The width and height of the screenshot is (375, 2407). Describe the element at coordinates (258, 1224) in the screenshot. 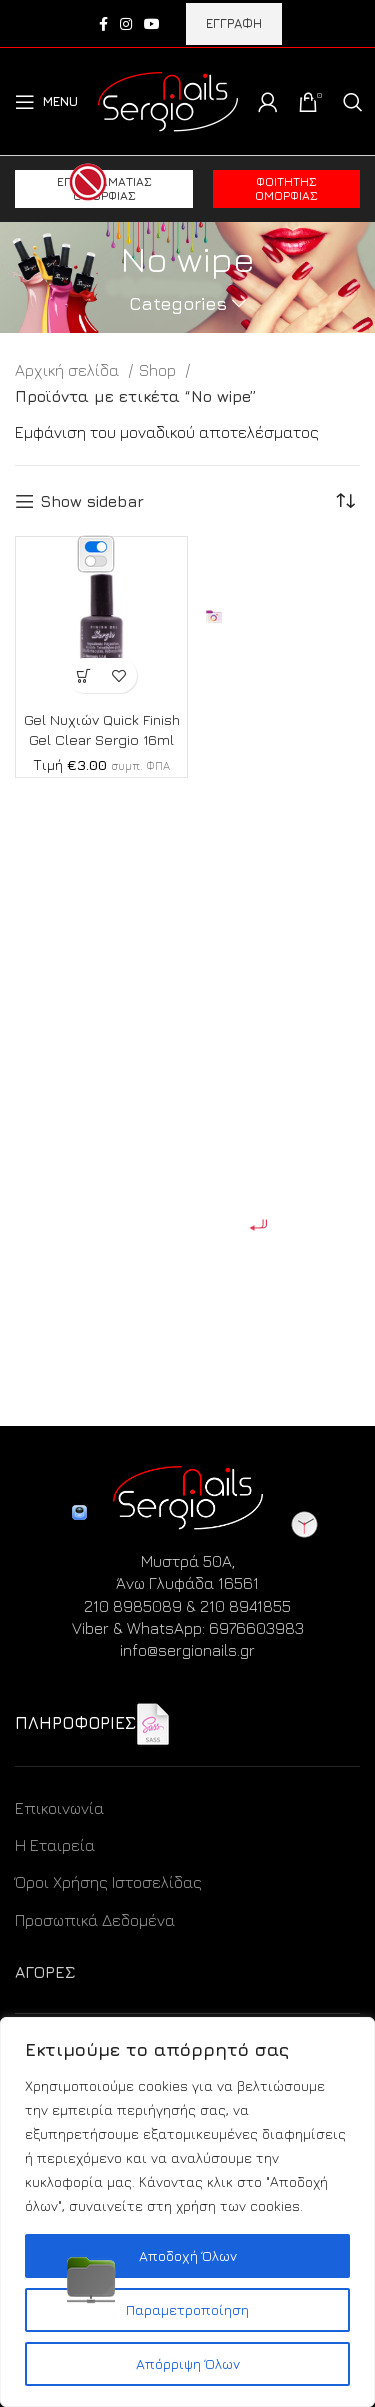

I see `reply to all recipients of an email` at that location.